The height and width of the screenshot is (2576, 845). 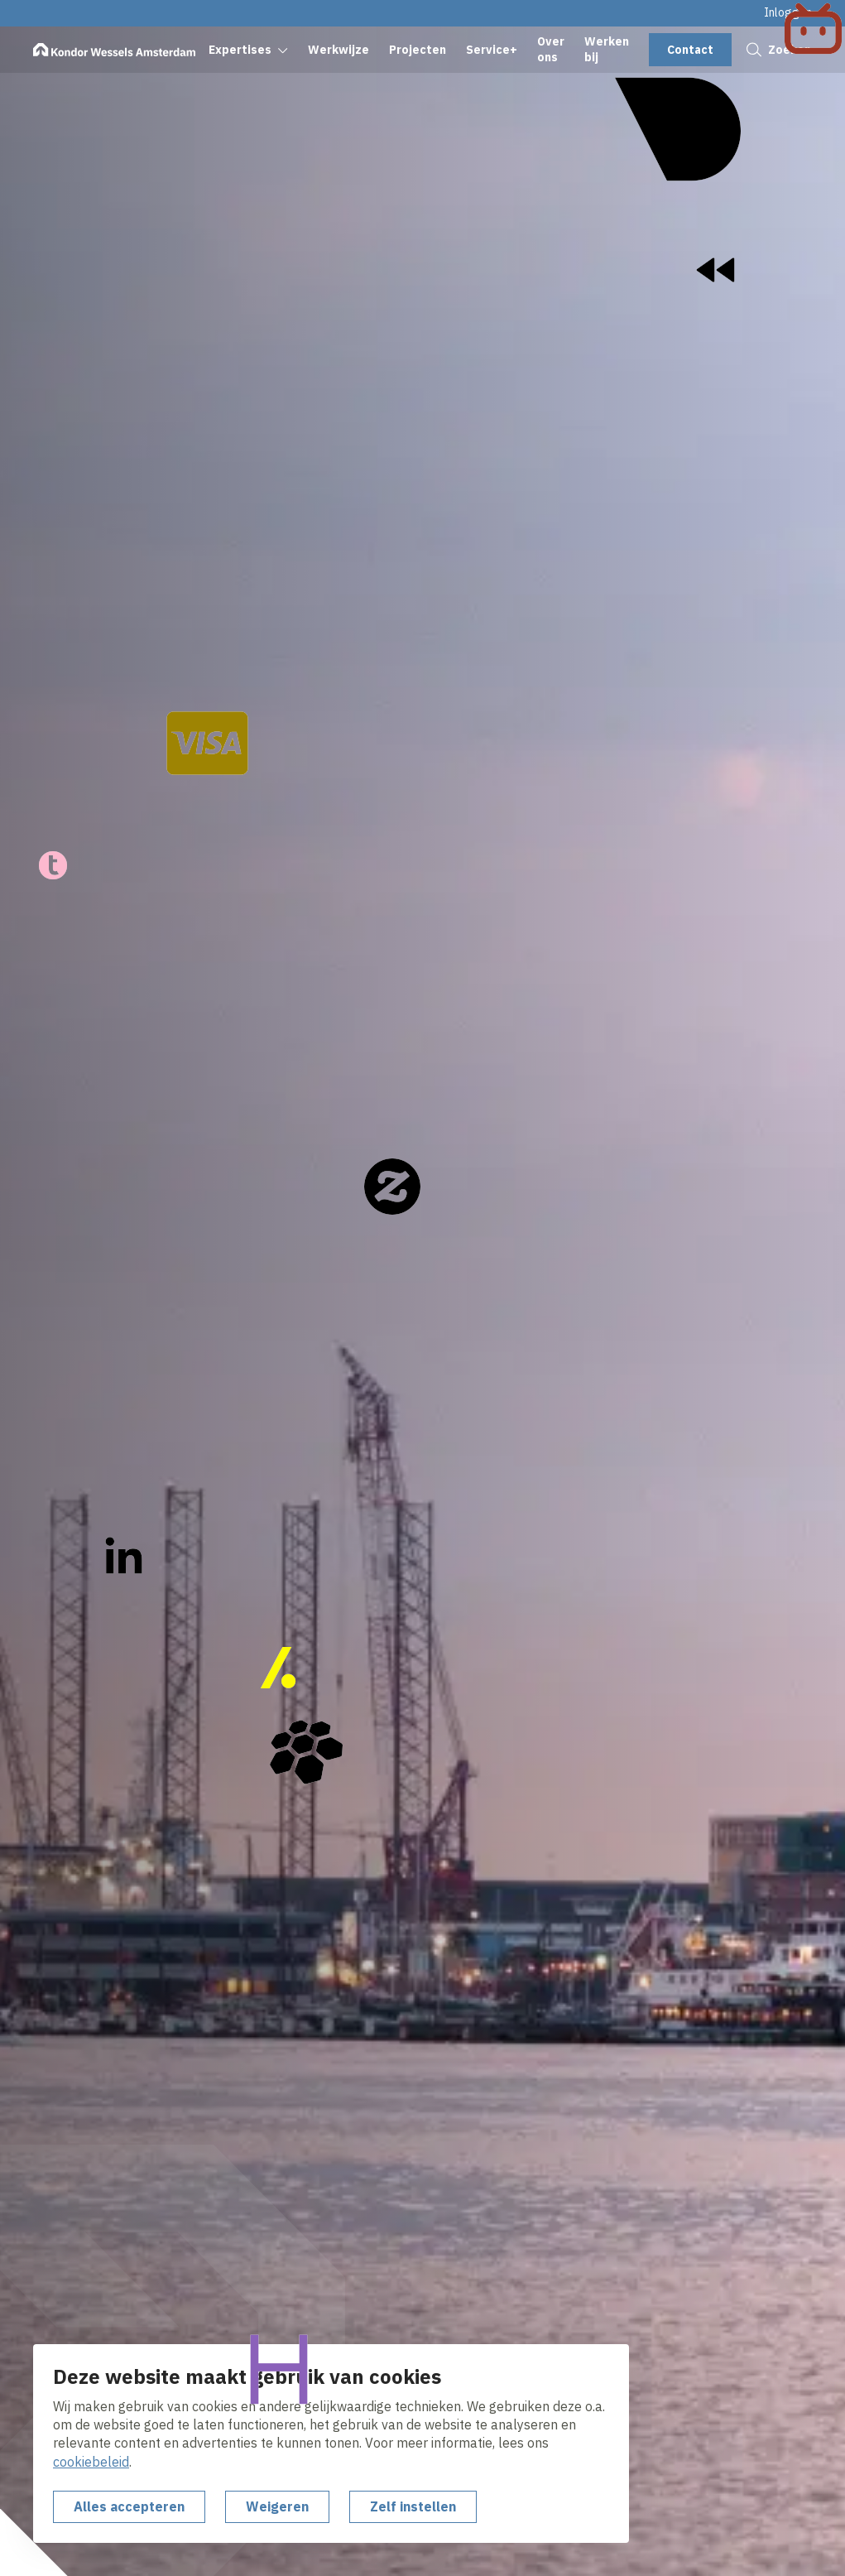 What do you see at coordinates (392, 1187) in the screenshot?
I see `visit zazzle website or store` at bounding box center [392, 1187].